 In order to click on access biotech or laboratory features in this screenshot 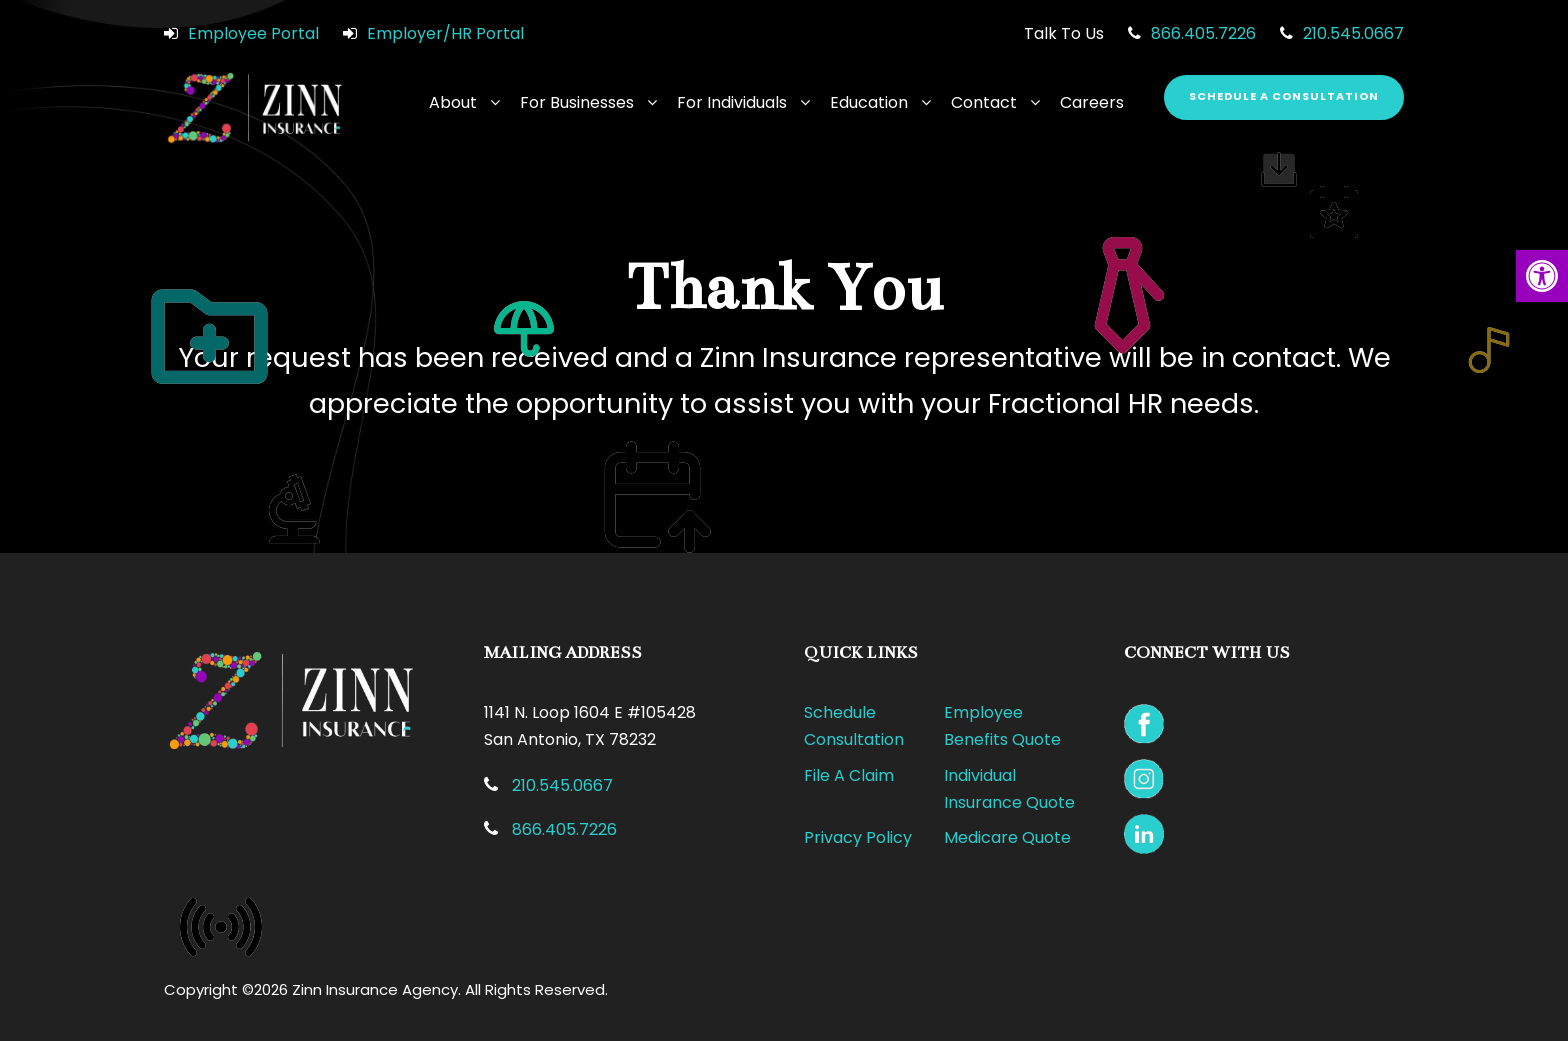, I will do `click(294, 510)`.